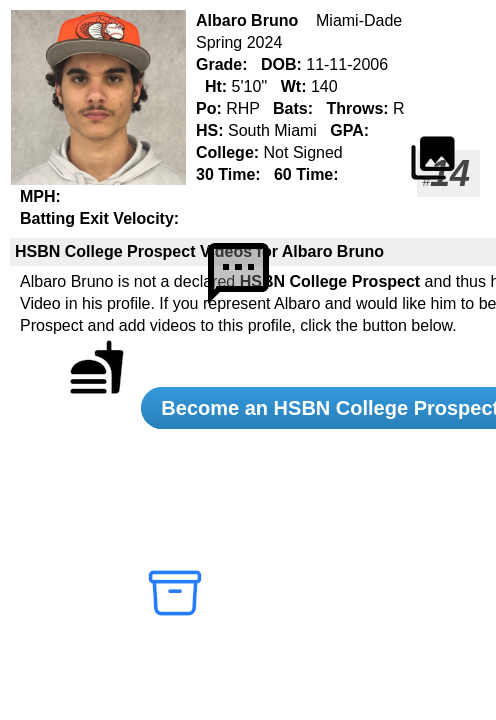  What do you see at coordinates (175, 593) in the screenshot?
I see `access archived items` at bounding box center [175, 593].